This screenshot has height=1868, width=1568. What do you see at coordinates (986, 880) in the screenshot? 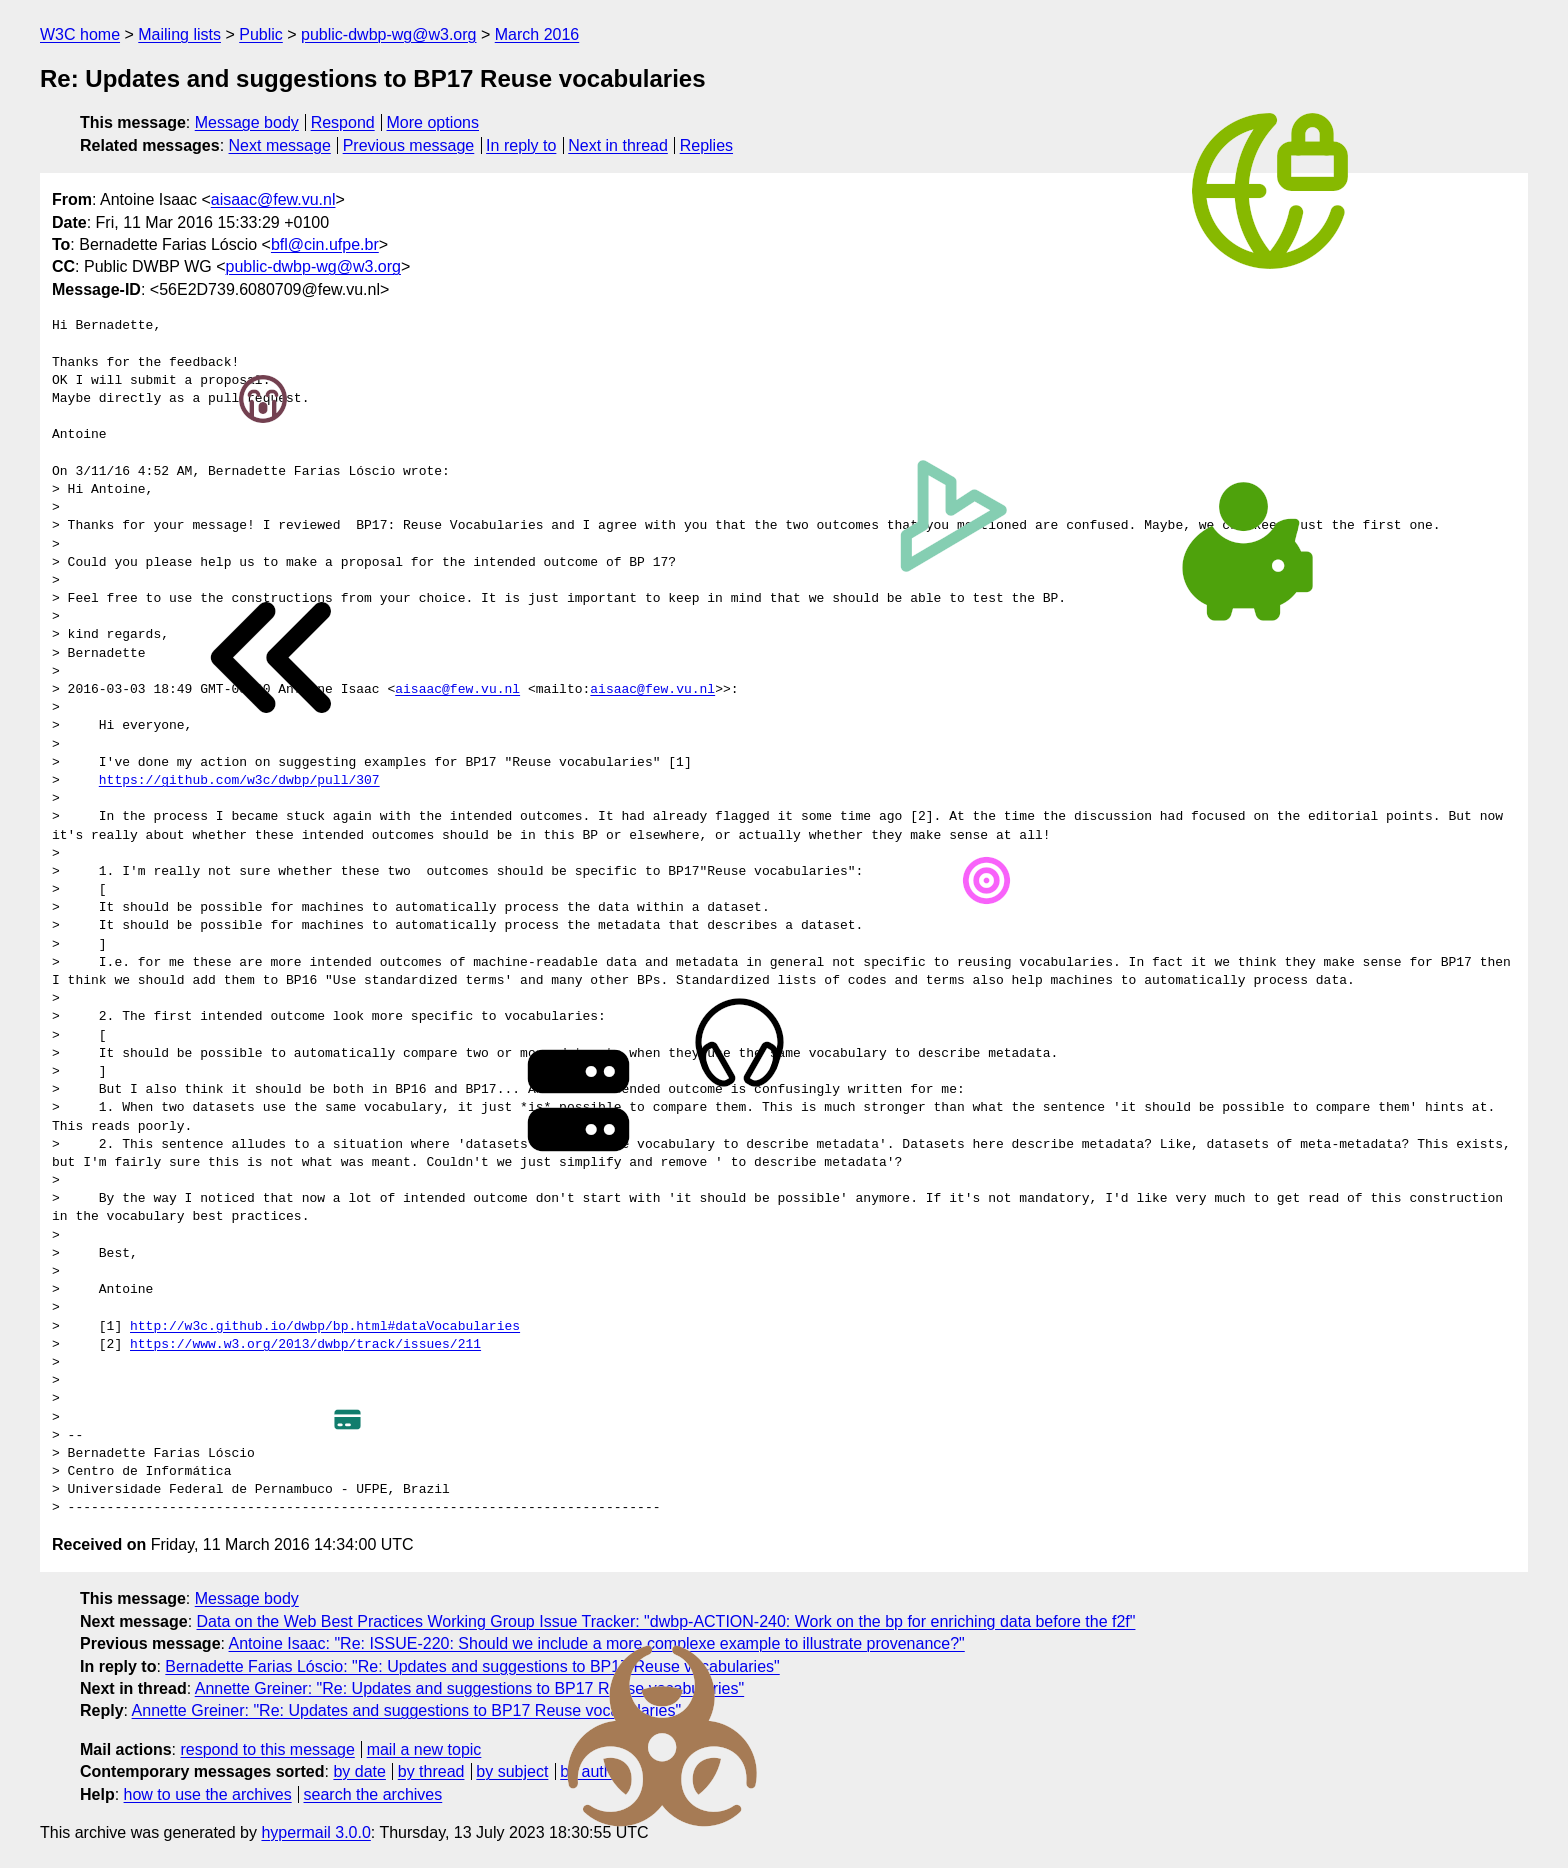
I see `set a goal or target` at bounding box center [986, 880].